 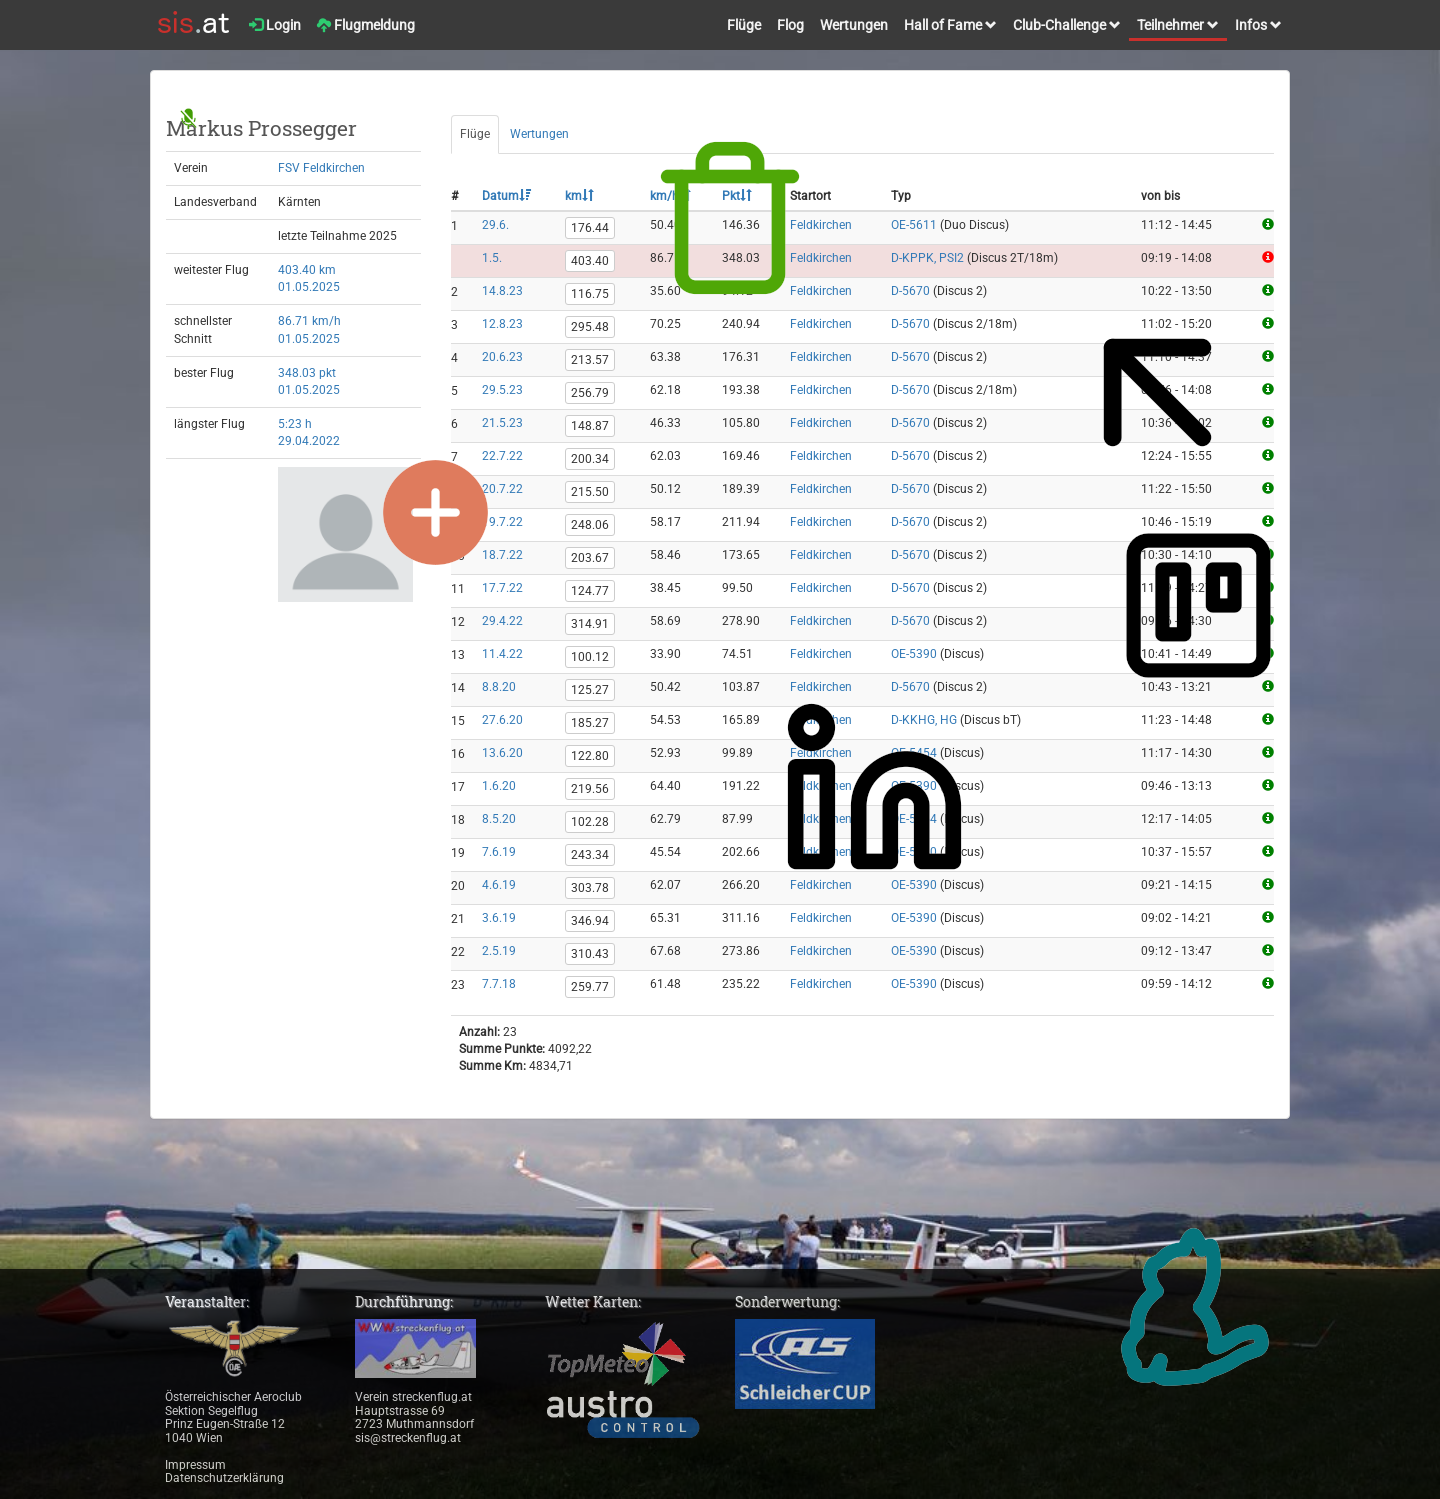 I want to click on delete selected item, so click(x=730, y=218).